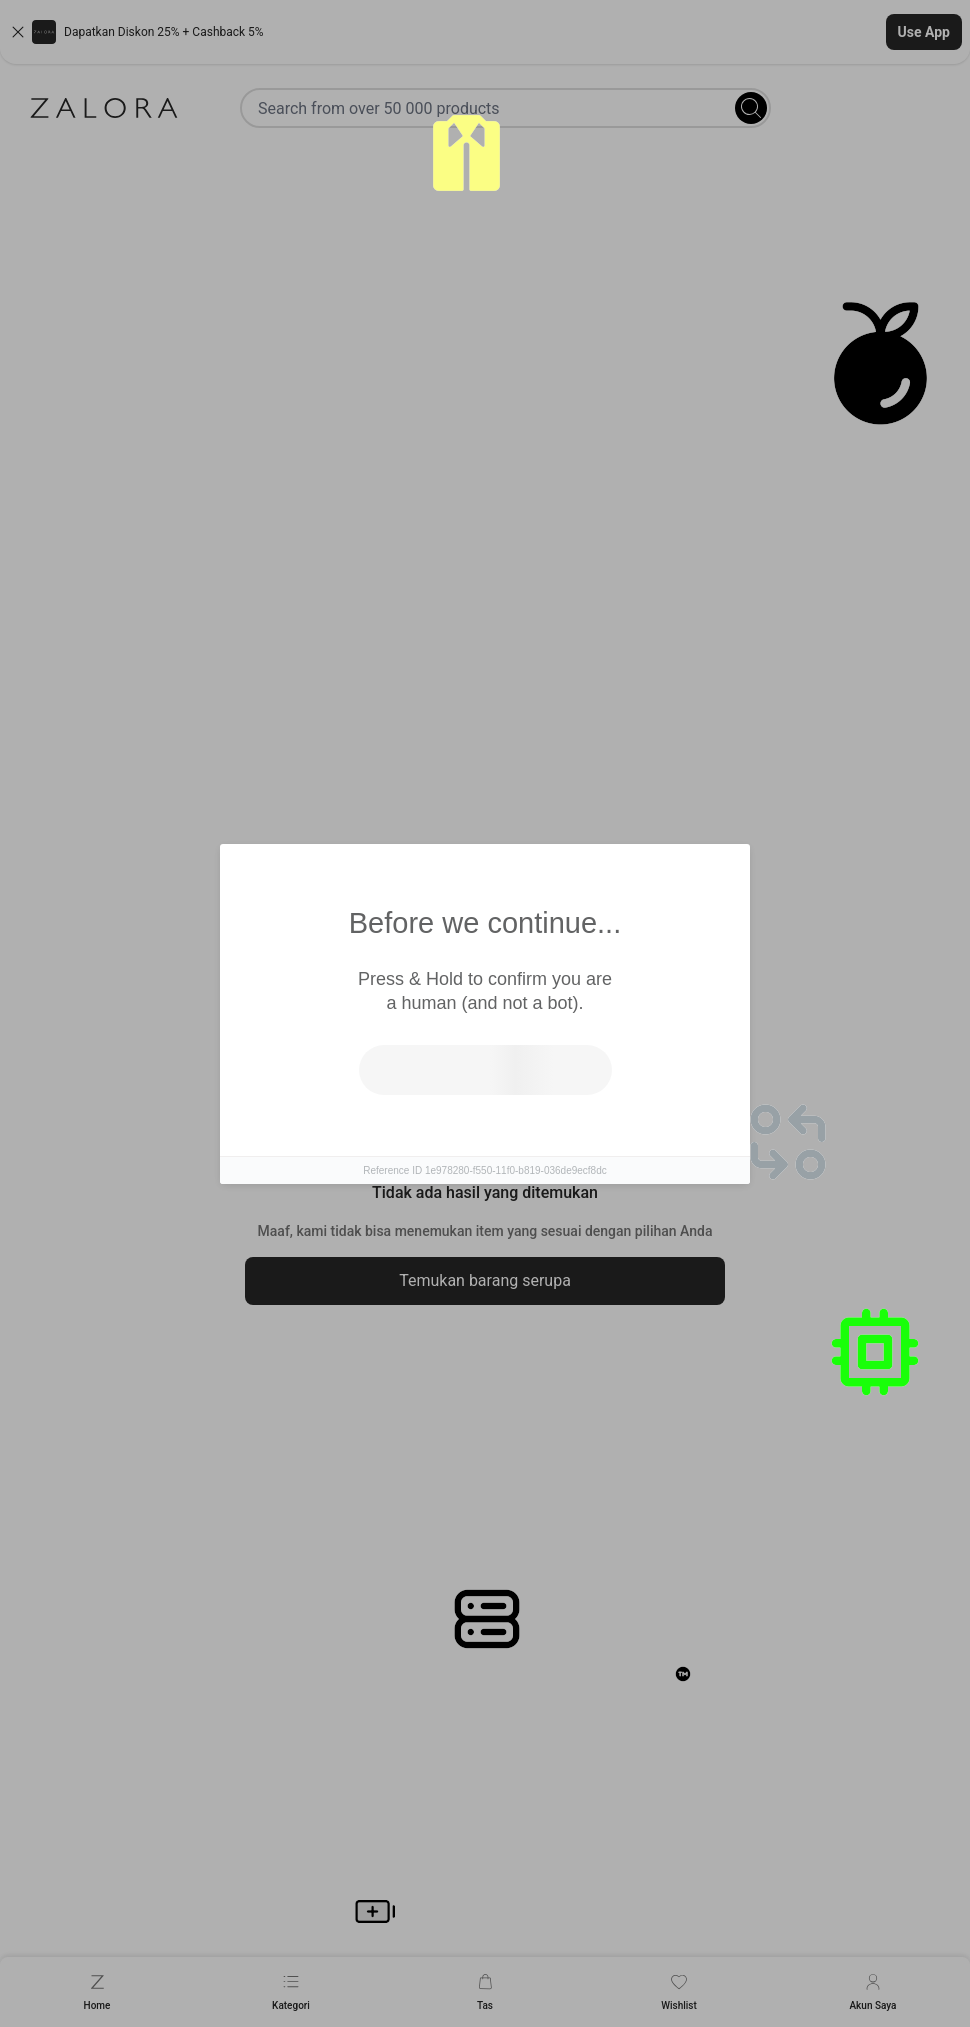  What do you see at coordinates (466, 154) in the screenshot?
I see `view clothing or apparel items` at bounding box center [466, 154].